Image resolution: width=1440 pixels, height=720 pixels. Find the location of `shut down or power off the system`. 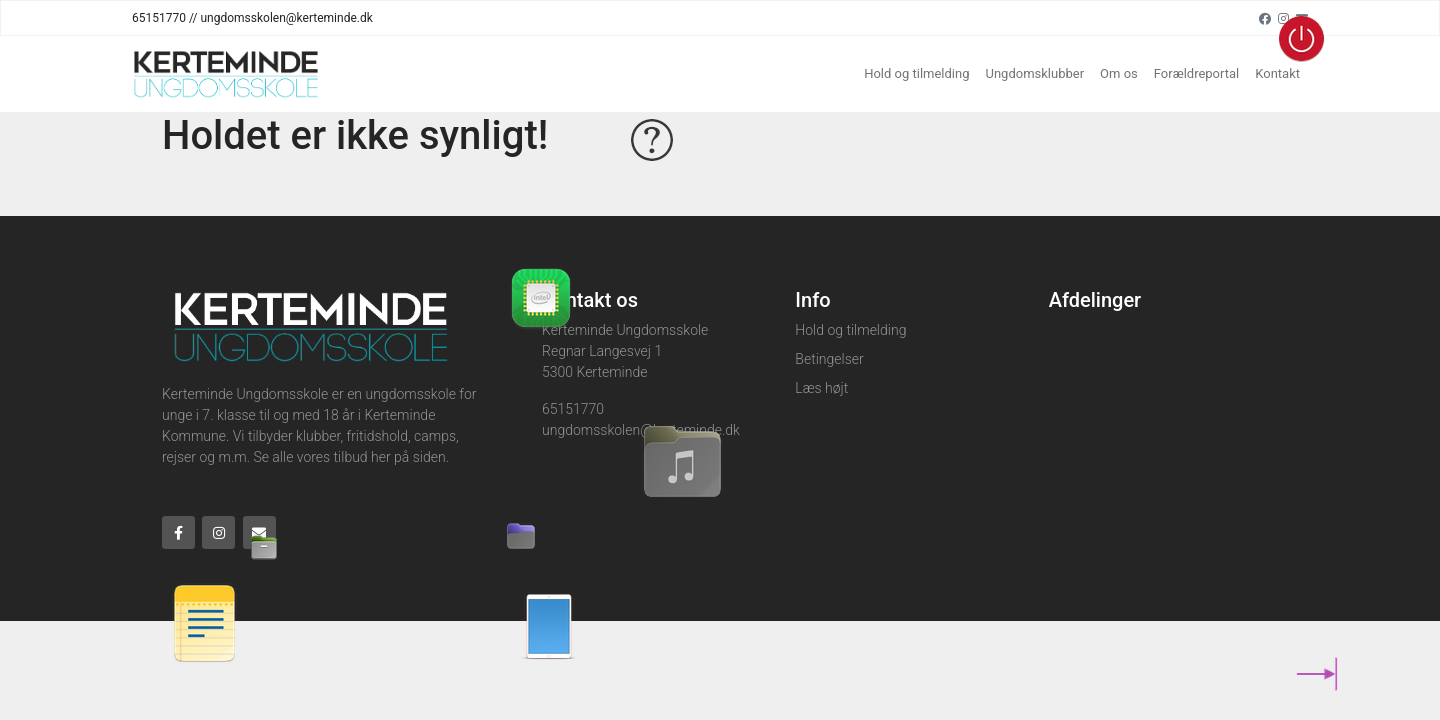

shut down or power off the system is located at coordinates (1302, 39).